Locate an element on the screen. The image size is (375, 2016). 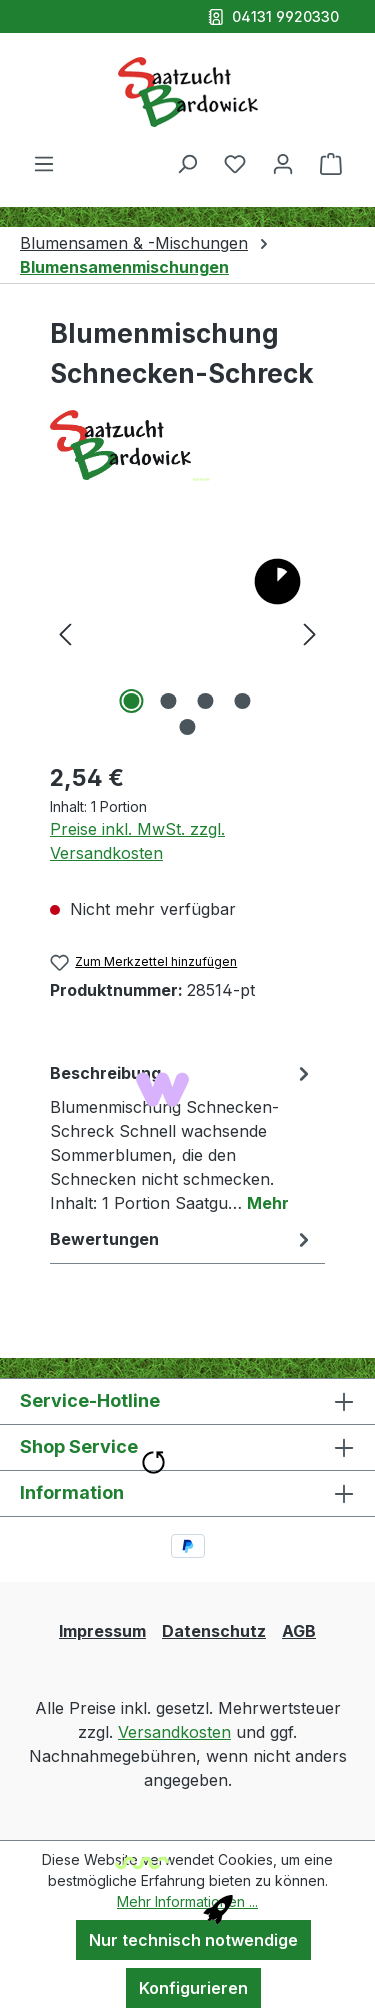
Rocket.Chat messaging platform logo is located at coordinates (218, 1910).